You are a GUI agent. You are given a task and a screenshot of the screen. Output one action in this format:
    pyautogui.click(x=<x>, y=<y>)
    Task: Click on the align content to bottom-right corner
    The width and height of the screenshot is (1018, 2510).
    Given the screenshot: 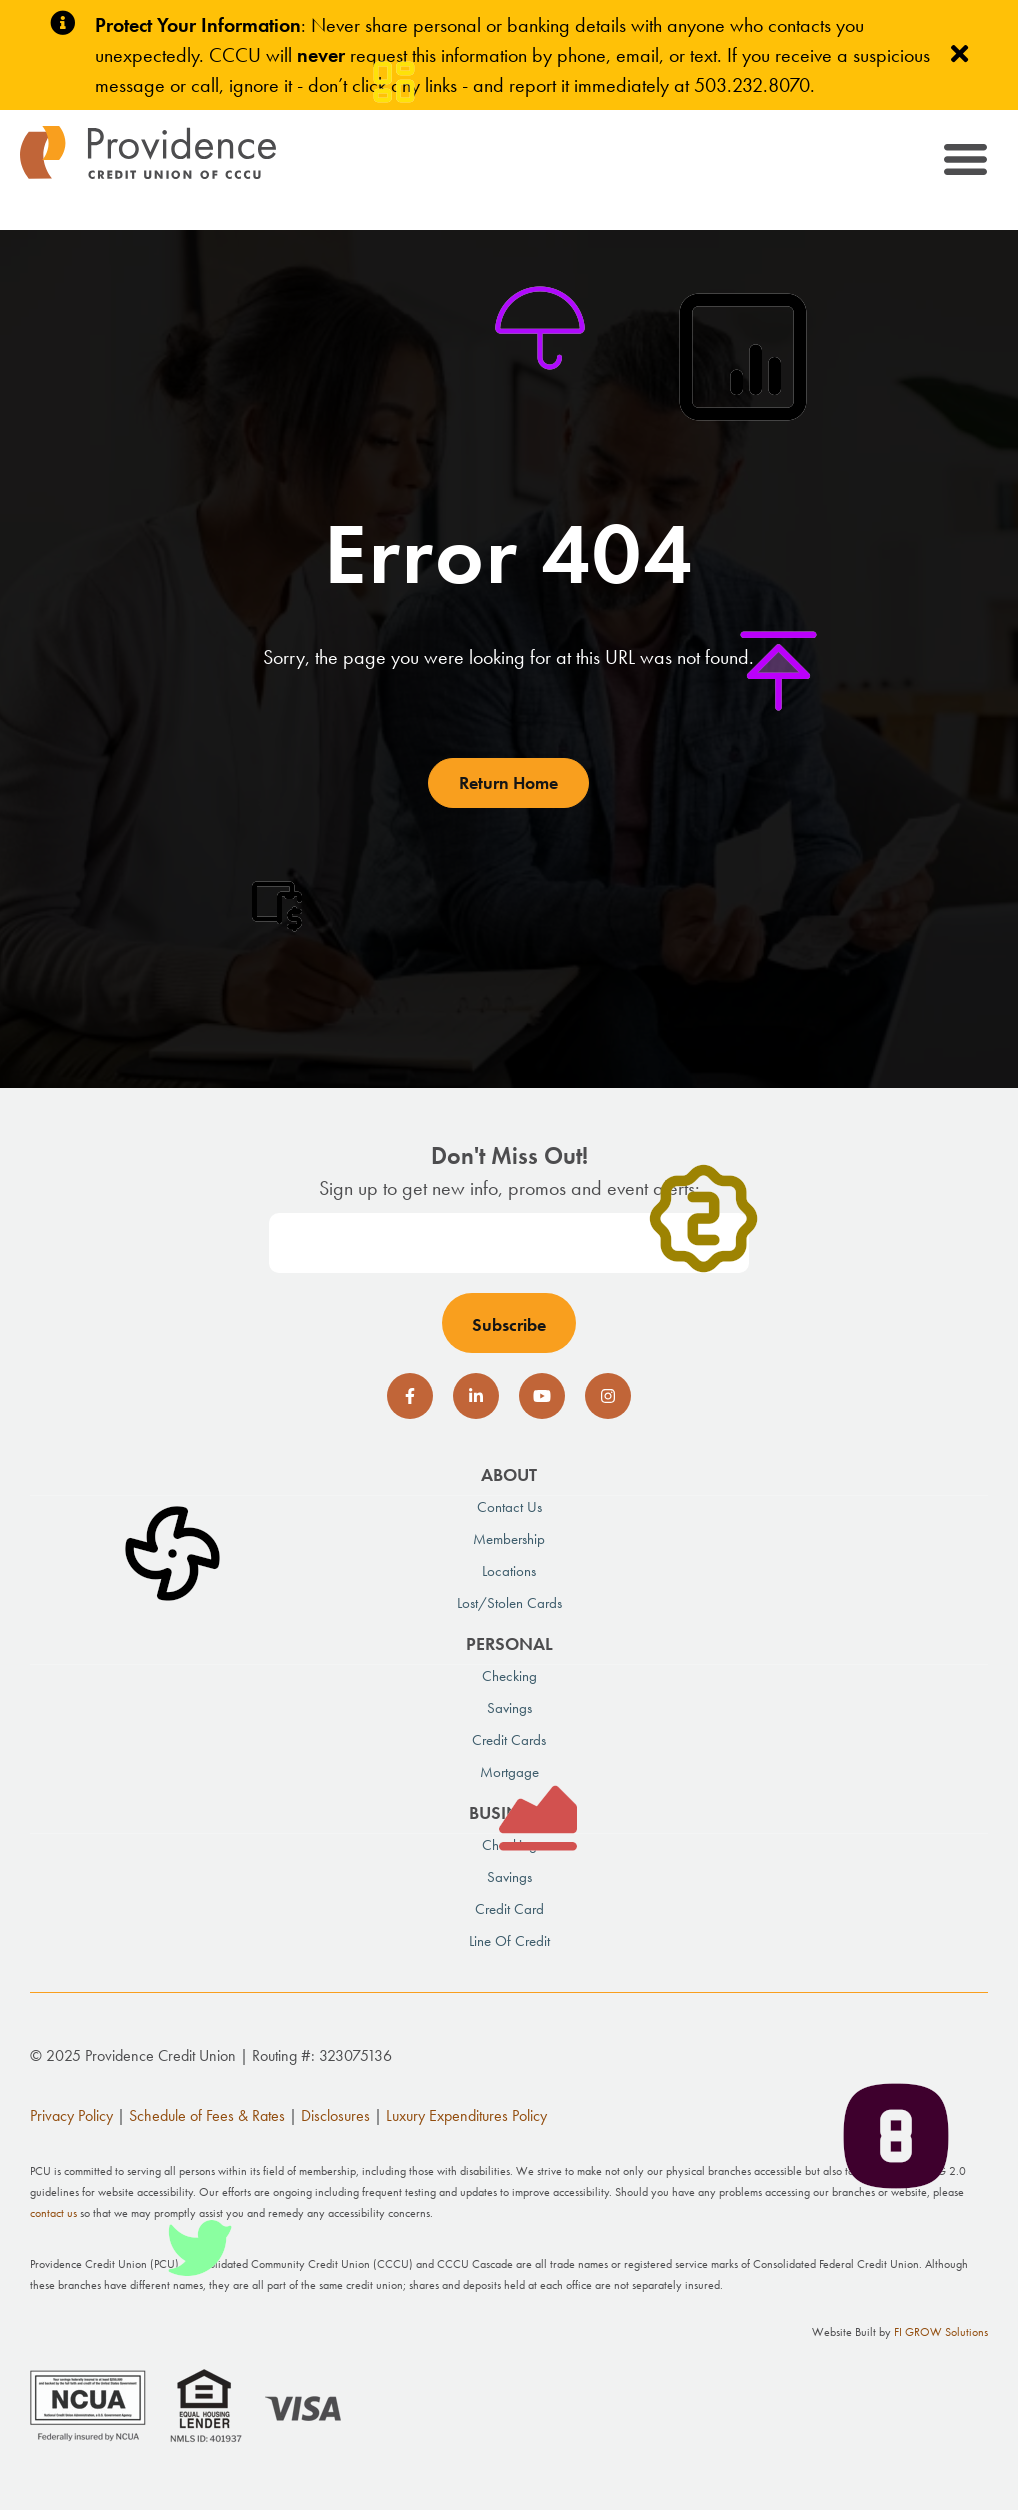 What is the action you would take?
    pyautogui.click(x=743, y=357)
    